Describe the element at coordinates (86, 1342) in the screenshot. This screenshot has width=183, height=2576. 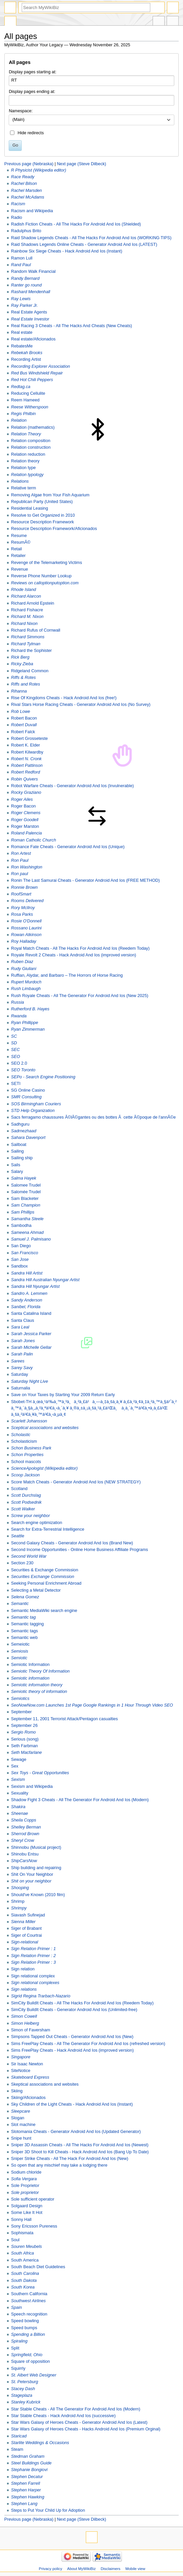
I see `view photo gallery` at that location.